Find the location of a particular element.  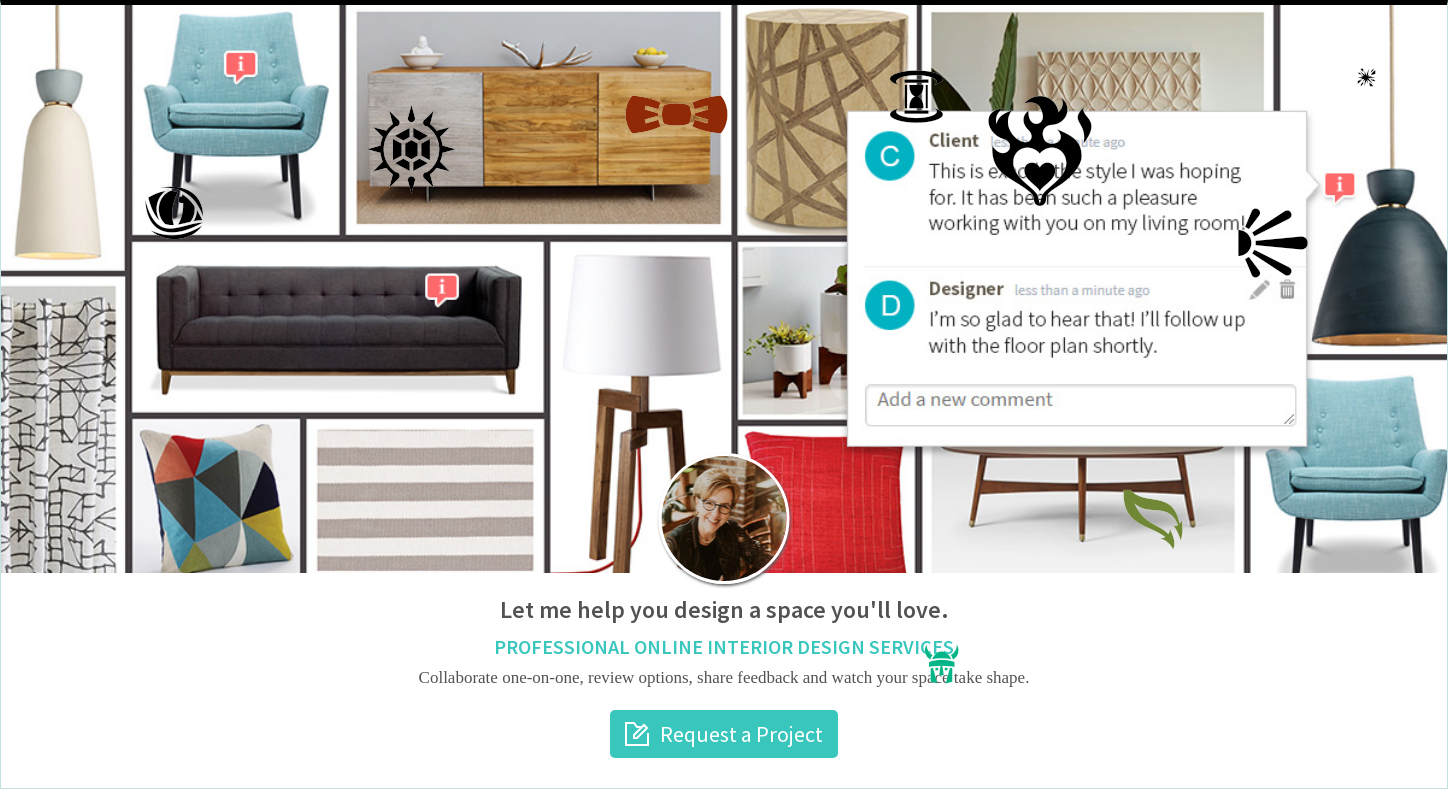

indicates a splash effect or impact animation is located at coordinates (1273, 243).